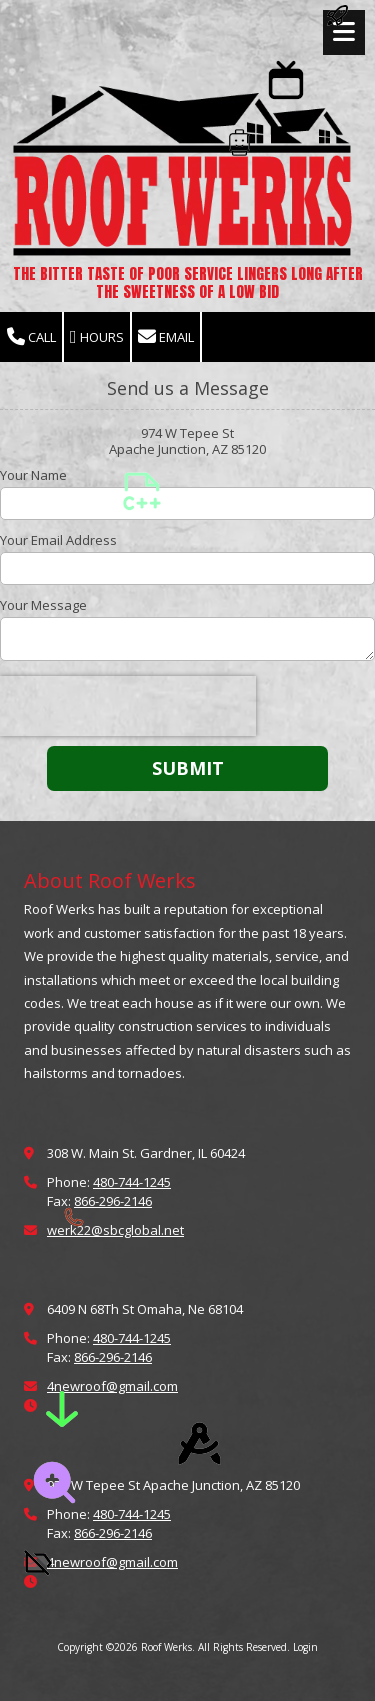  I want to click on a C++ source code file, so click(142, 493).